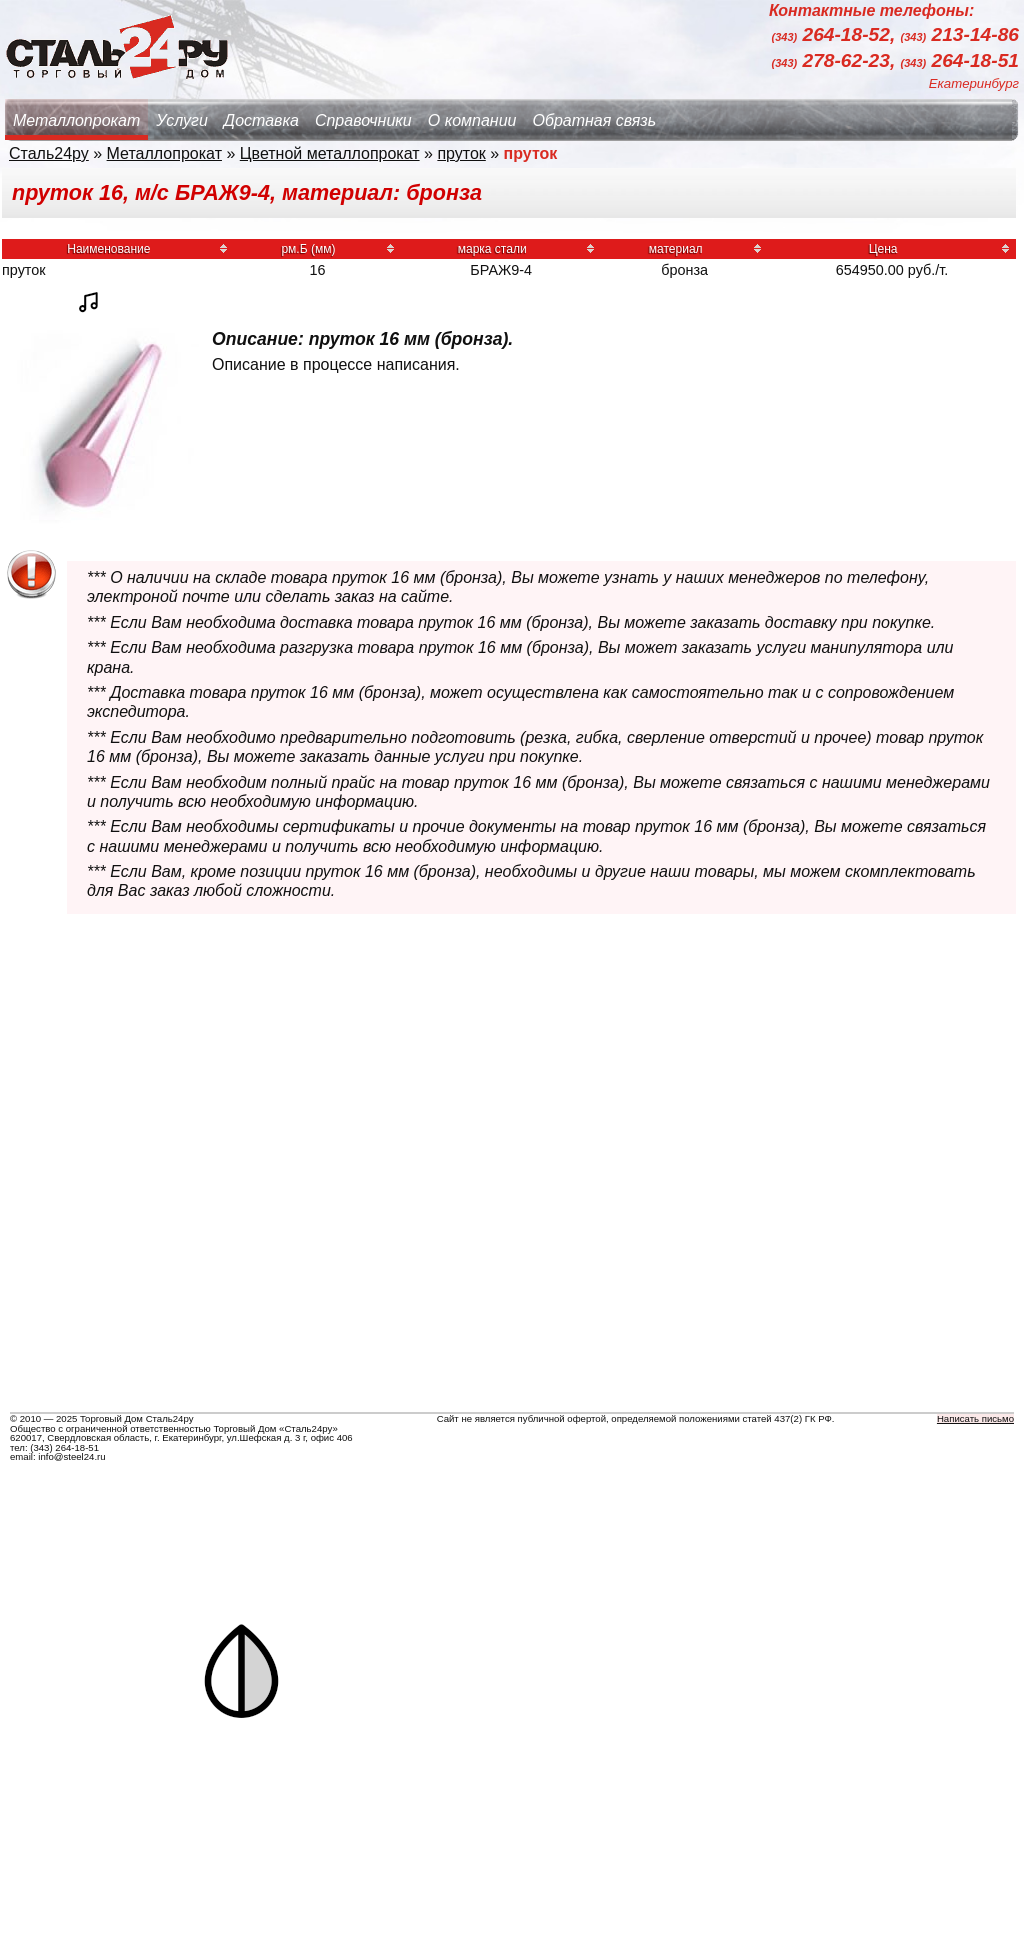  I want to click on adjust opacity or transparency level, so click(241, 1674).